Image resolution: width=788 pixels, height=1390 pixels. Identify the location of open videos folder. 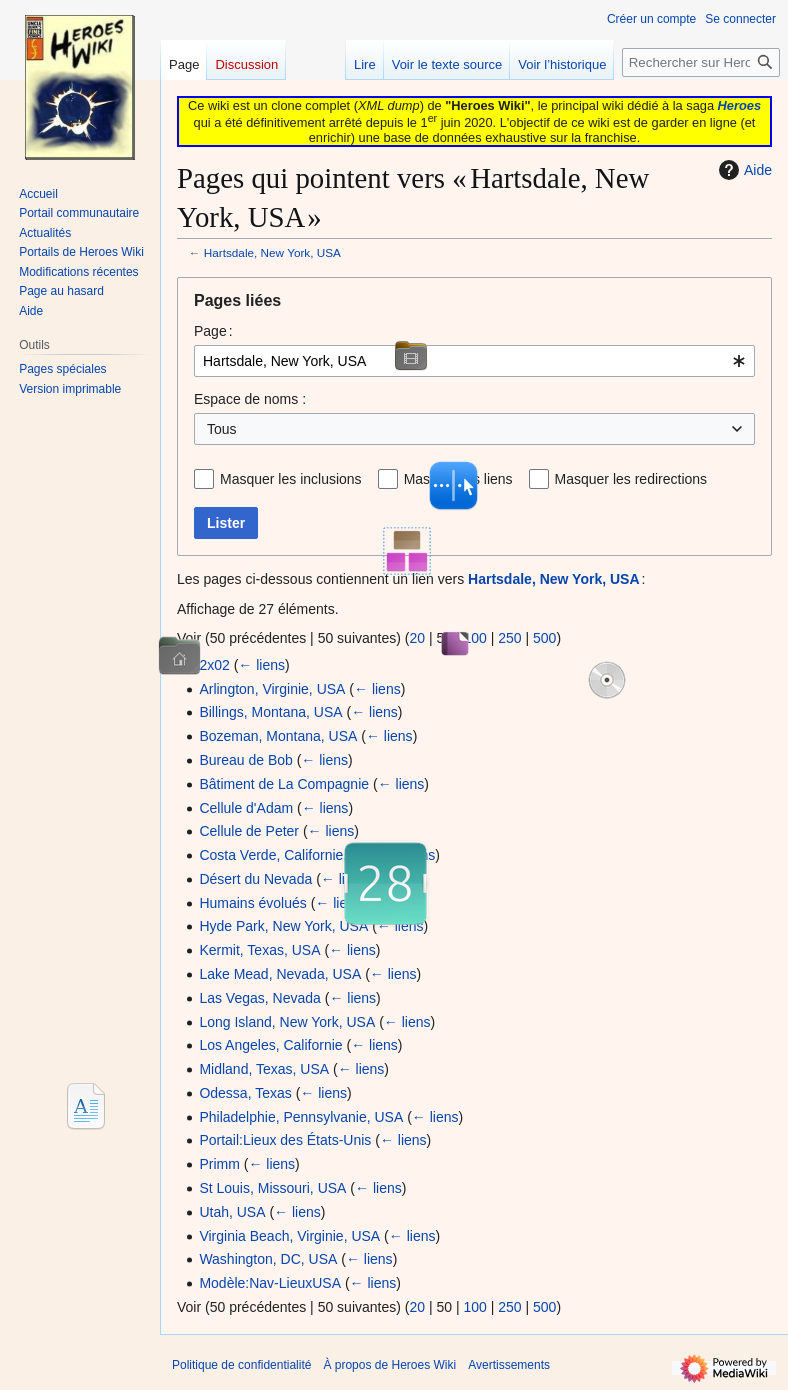
(411, 355).